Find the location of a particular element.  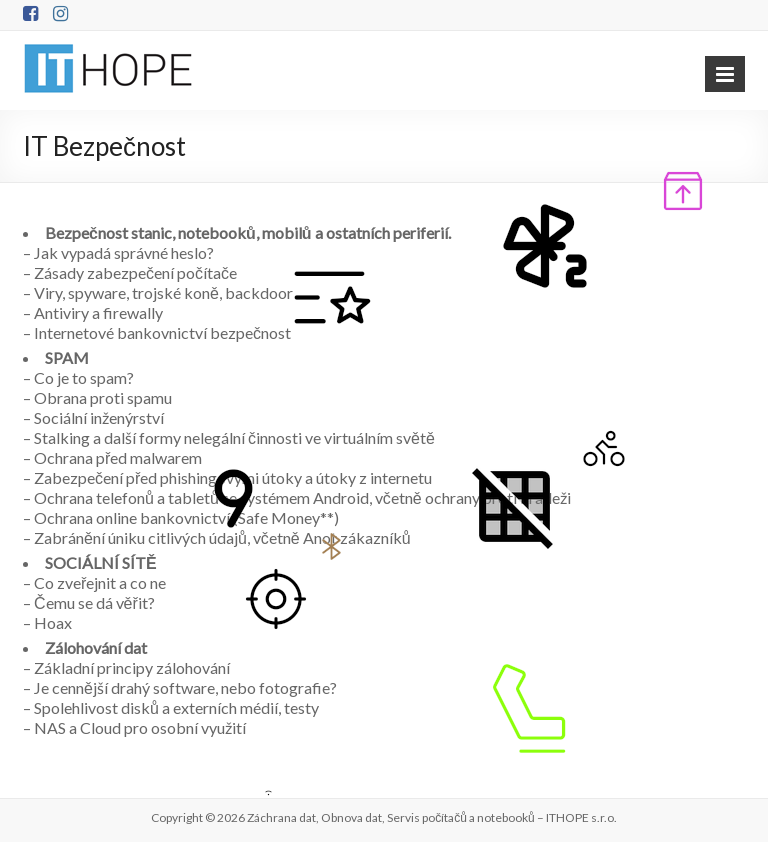

indicates weak wifi signal strength is located at coordinates (268, 789).